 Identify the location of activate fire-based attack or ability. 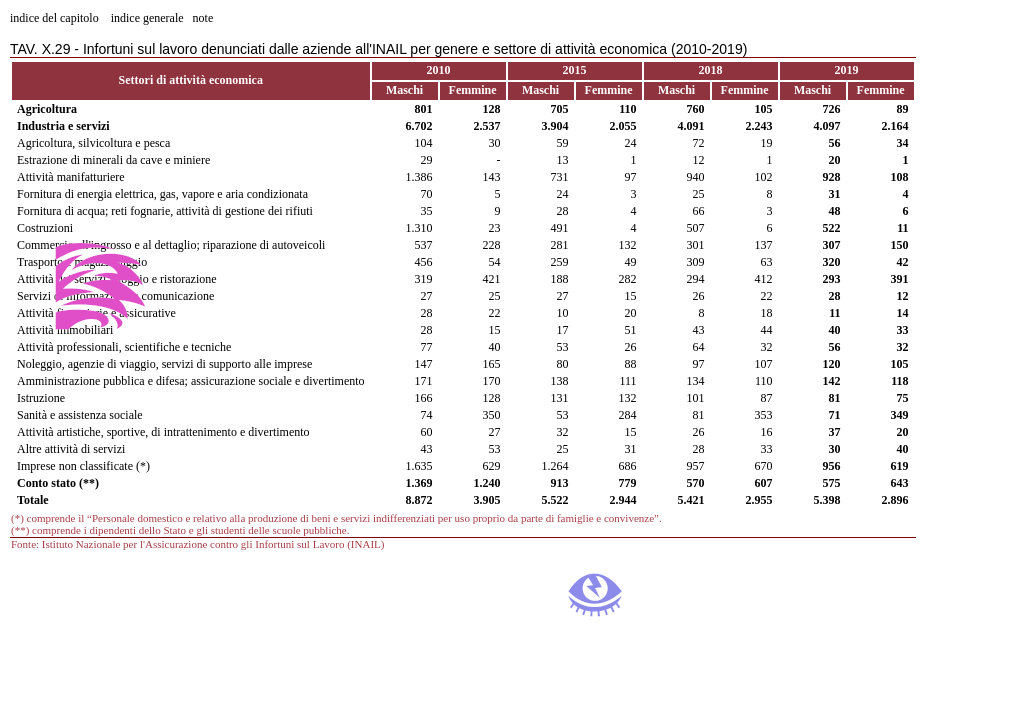
(100, 284).